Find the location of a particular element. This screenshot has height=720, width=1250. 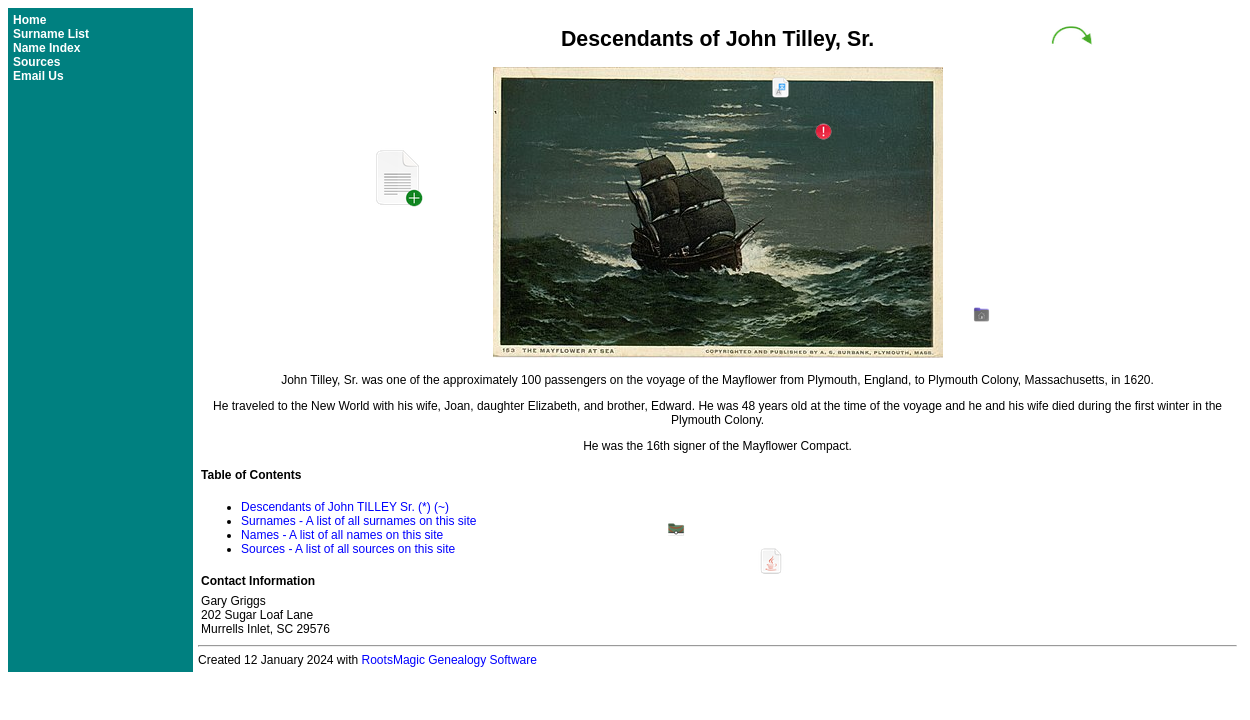

a gettext translation file for software localization is located at coordinates (780, 87).